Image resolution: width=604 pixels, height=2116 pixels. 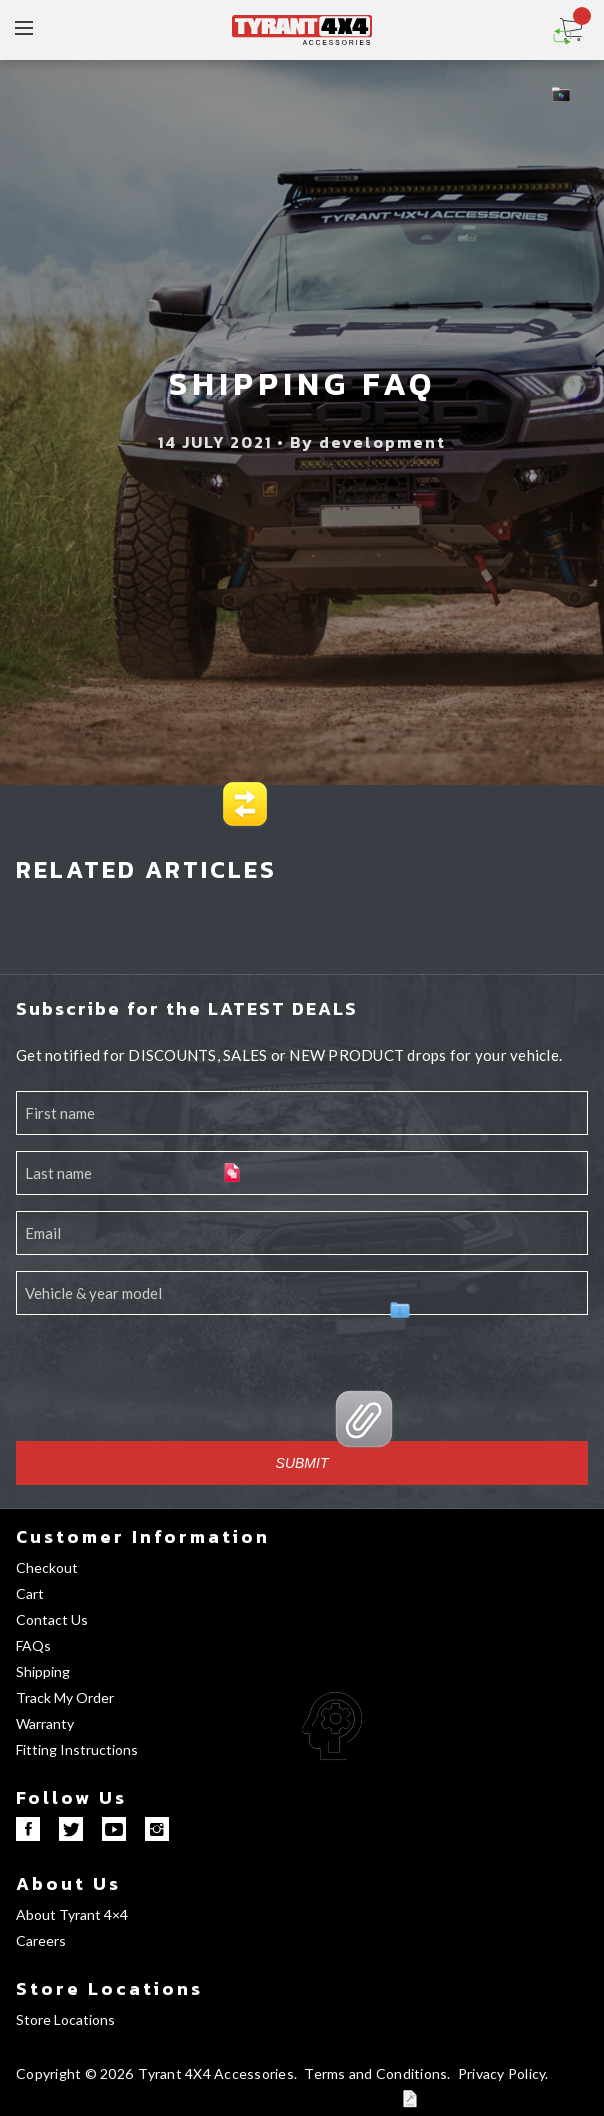 I want to click on a cmake configuration file, so click(x=410, y=2099).